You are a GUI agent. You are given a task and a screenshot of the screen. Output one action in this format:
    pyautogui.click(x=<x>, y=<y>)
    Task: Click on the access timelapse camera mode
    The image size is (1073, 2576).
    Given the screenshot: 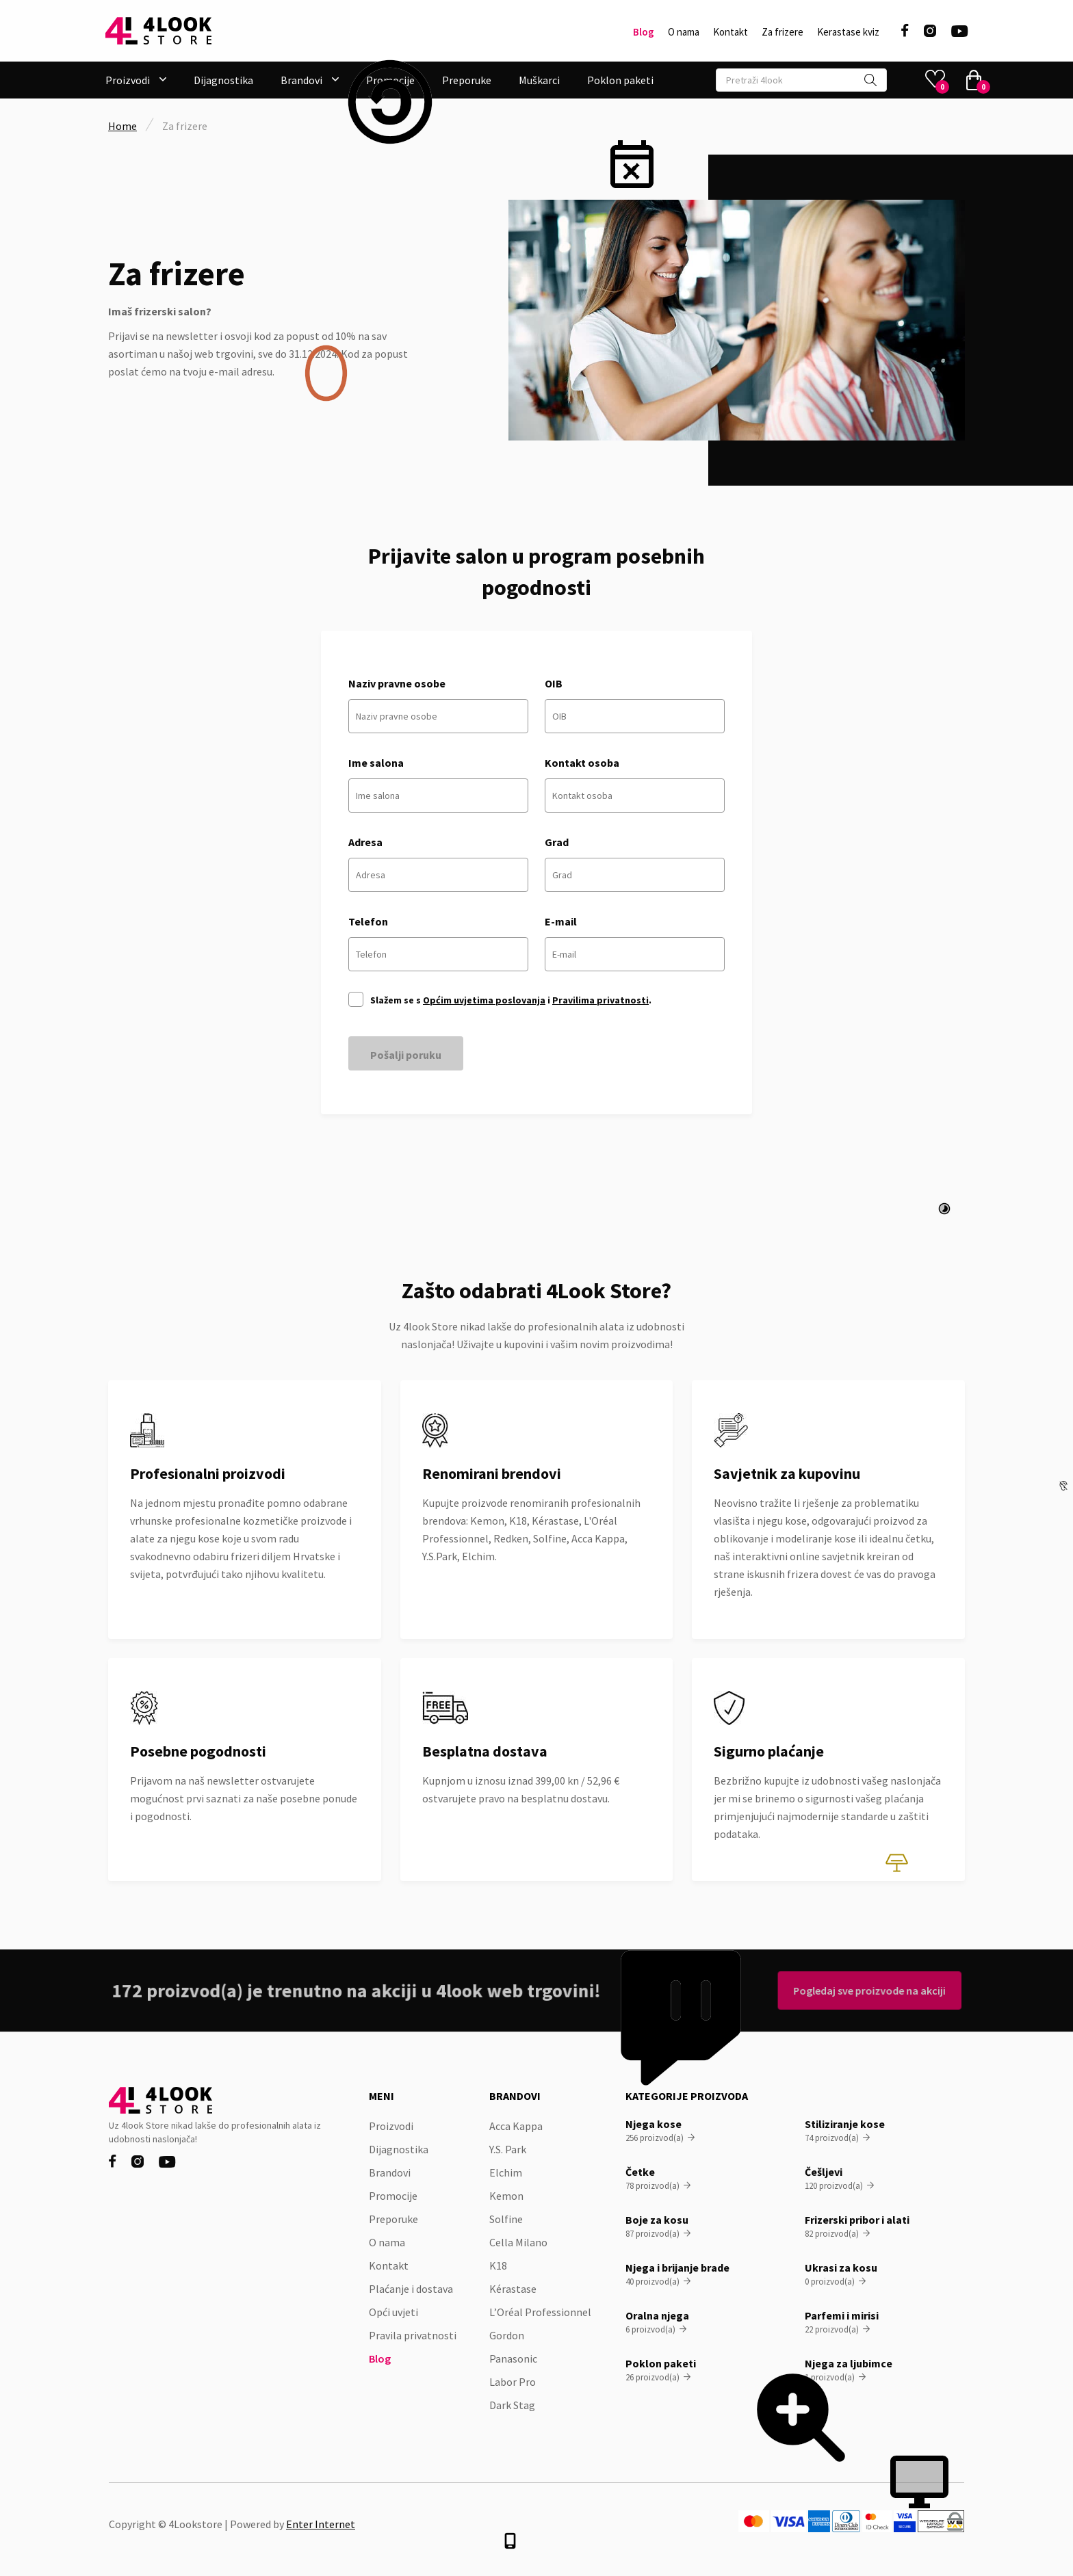 What is the action you would take?
    pyautogui.click(x=944, y=1209)
    